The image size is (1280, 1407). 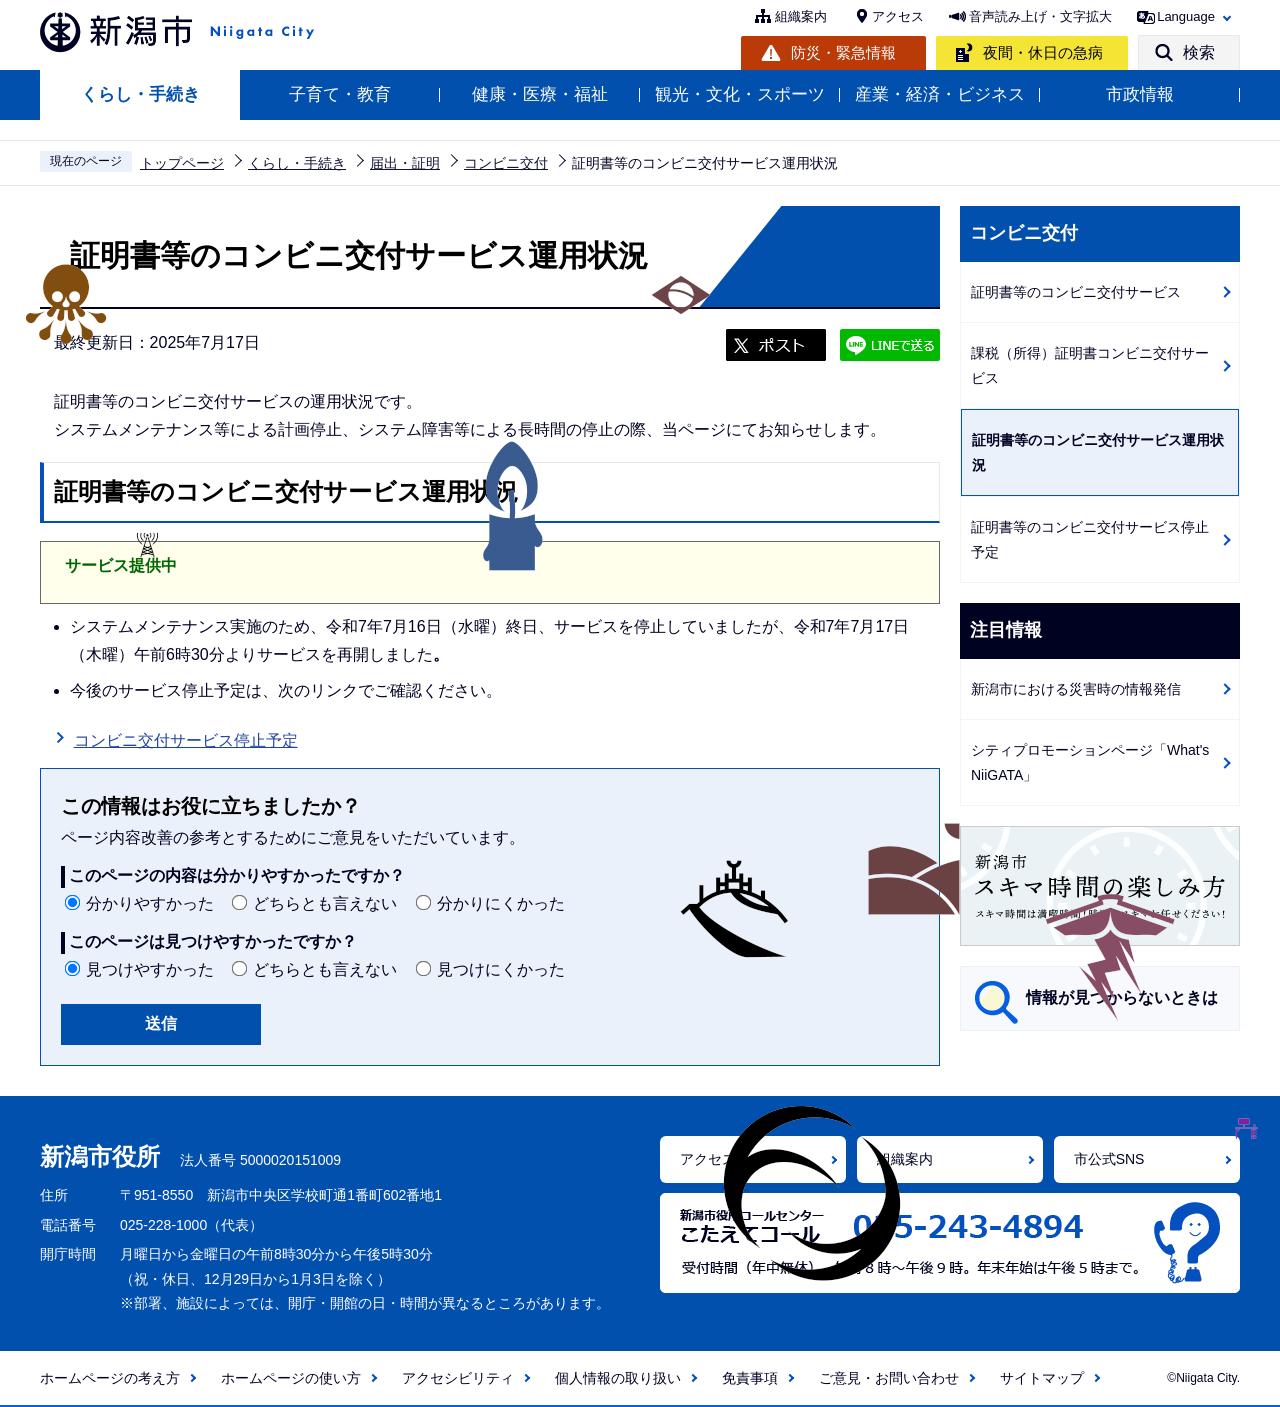 I want to click on indicates a beast or creature ability in a game interface, so click(x=811, y=1193).